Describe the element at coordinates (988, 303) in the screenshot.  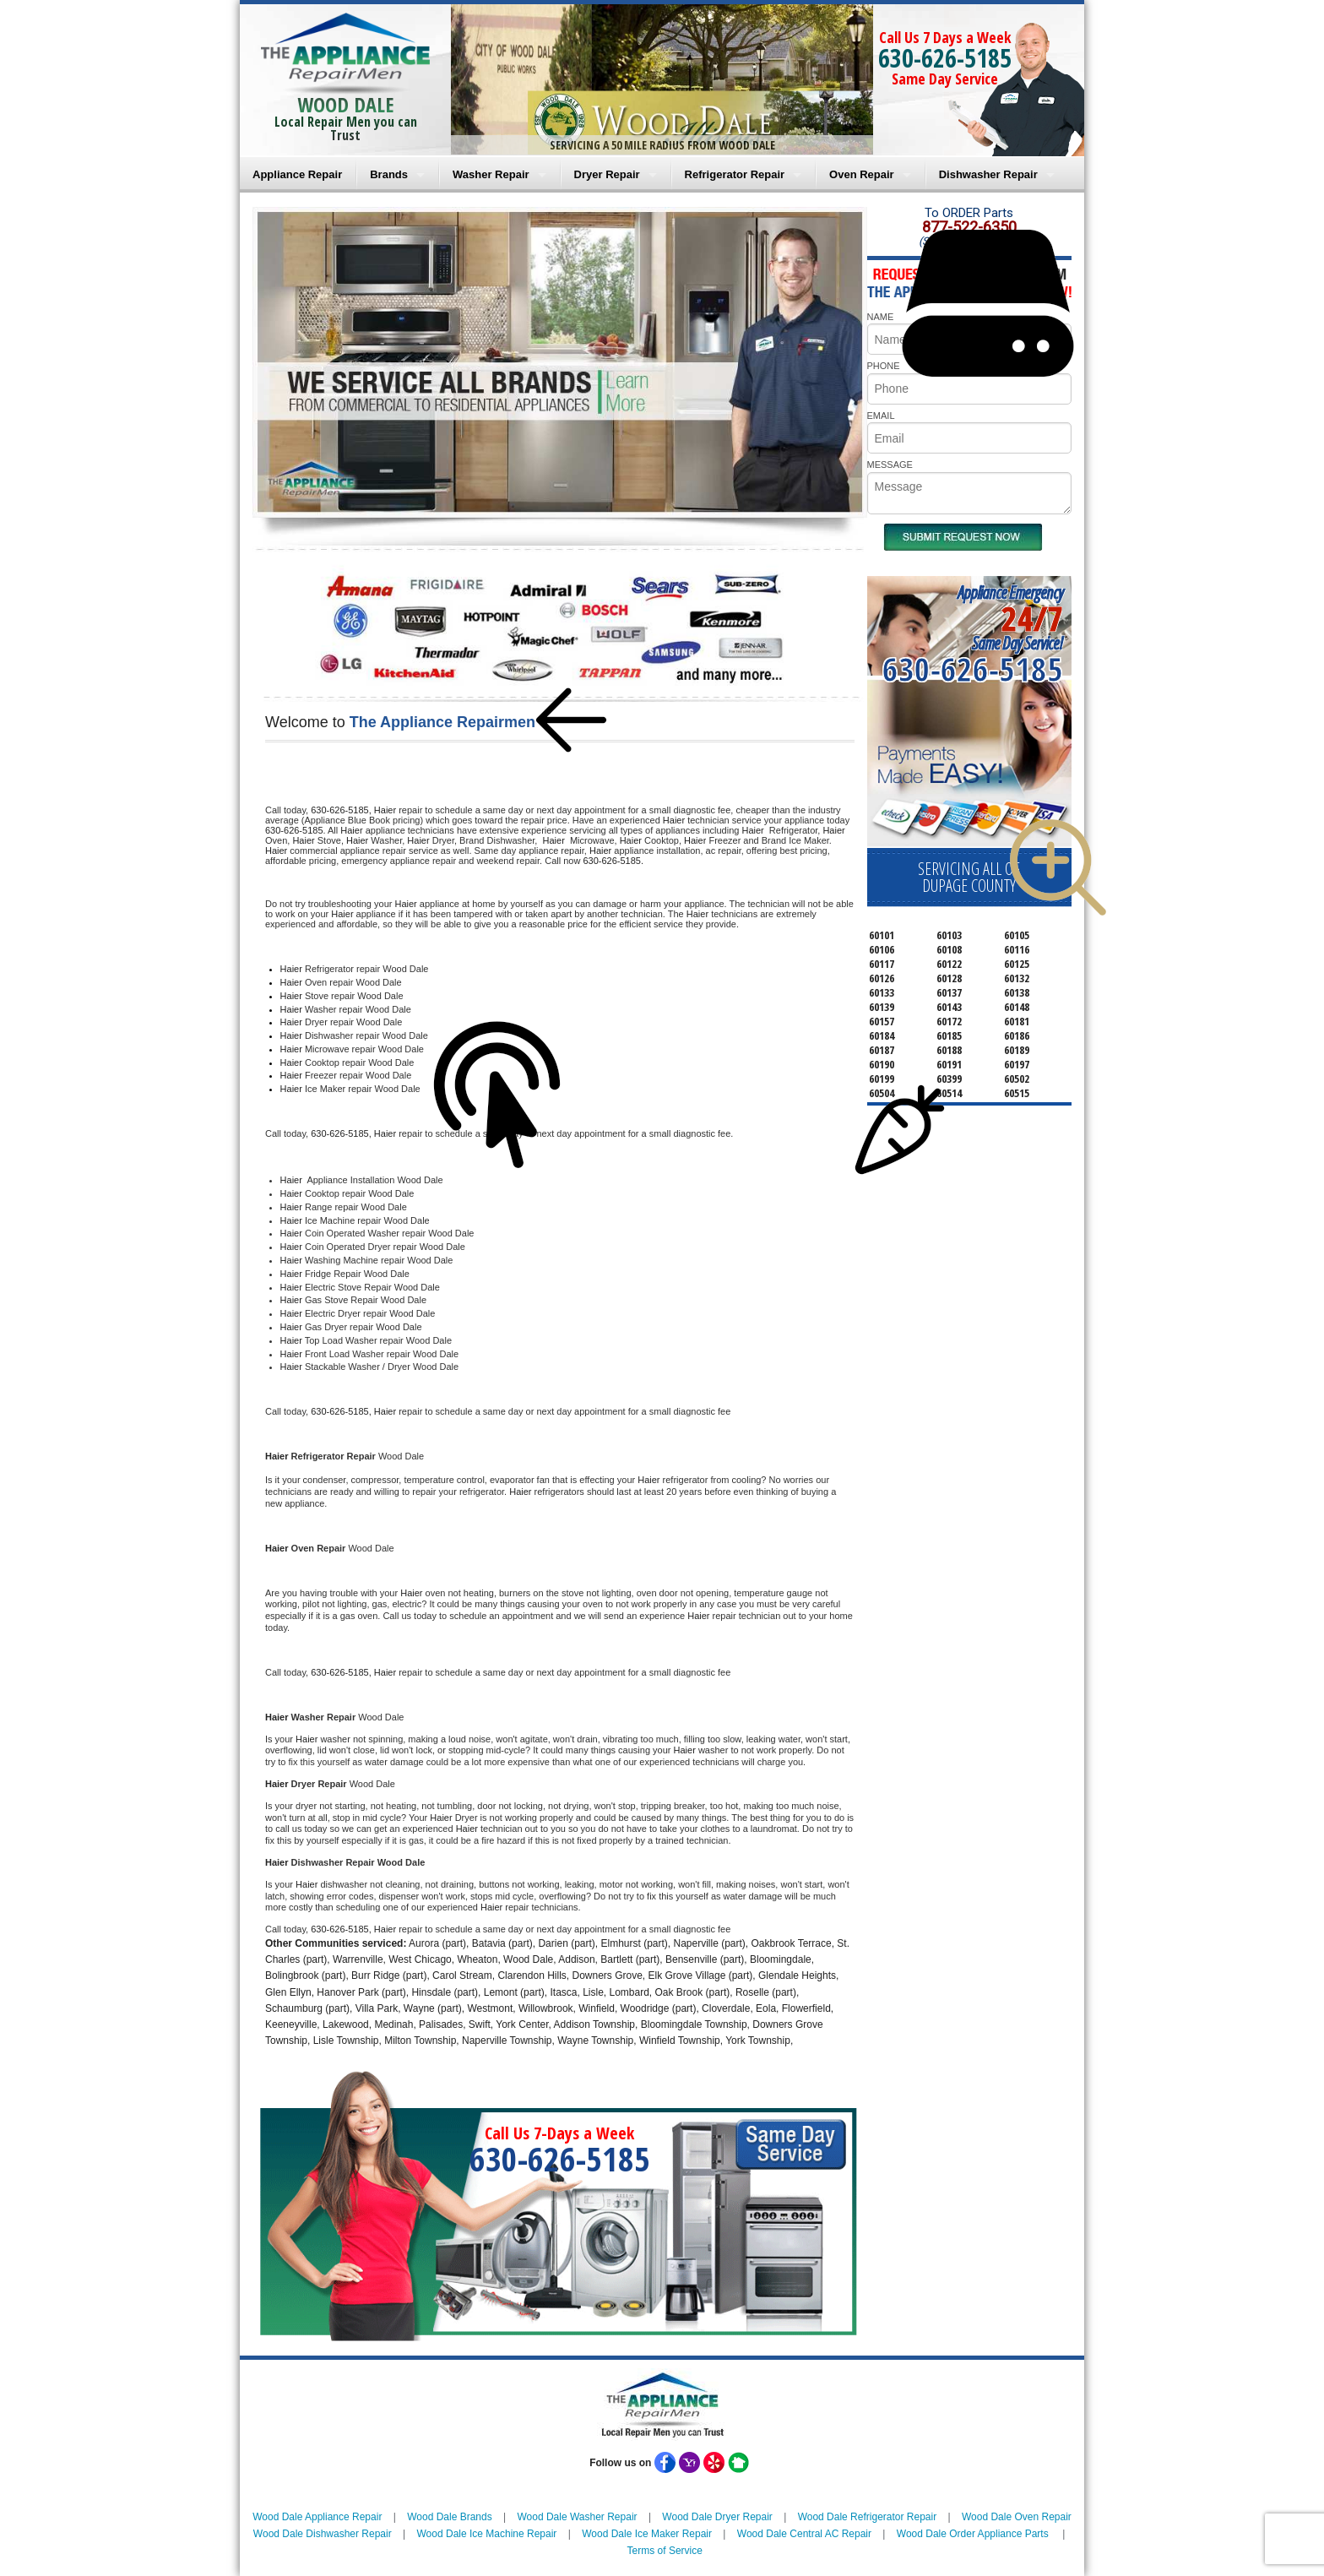
I see `access server settings` at that location.